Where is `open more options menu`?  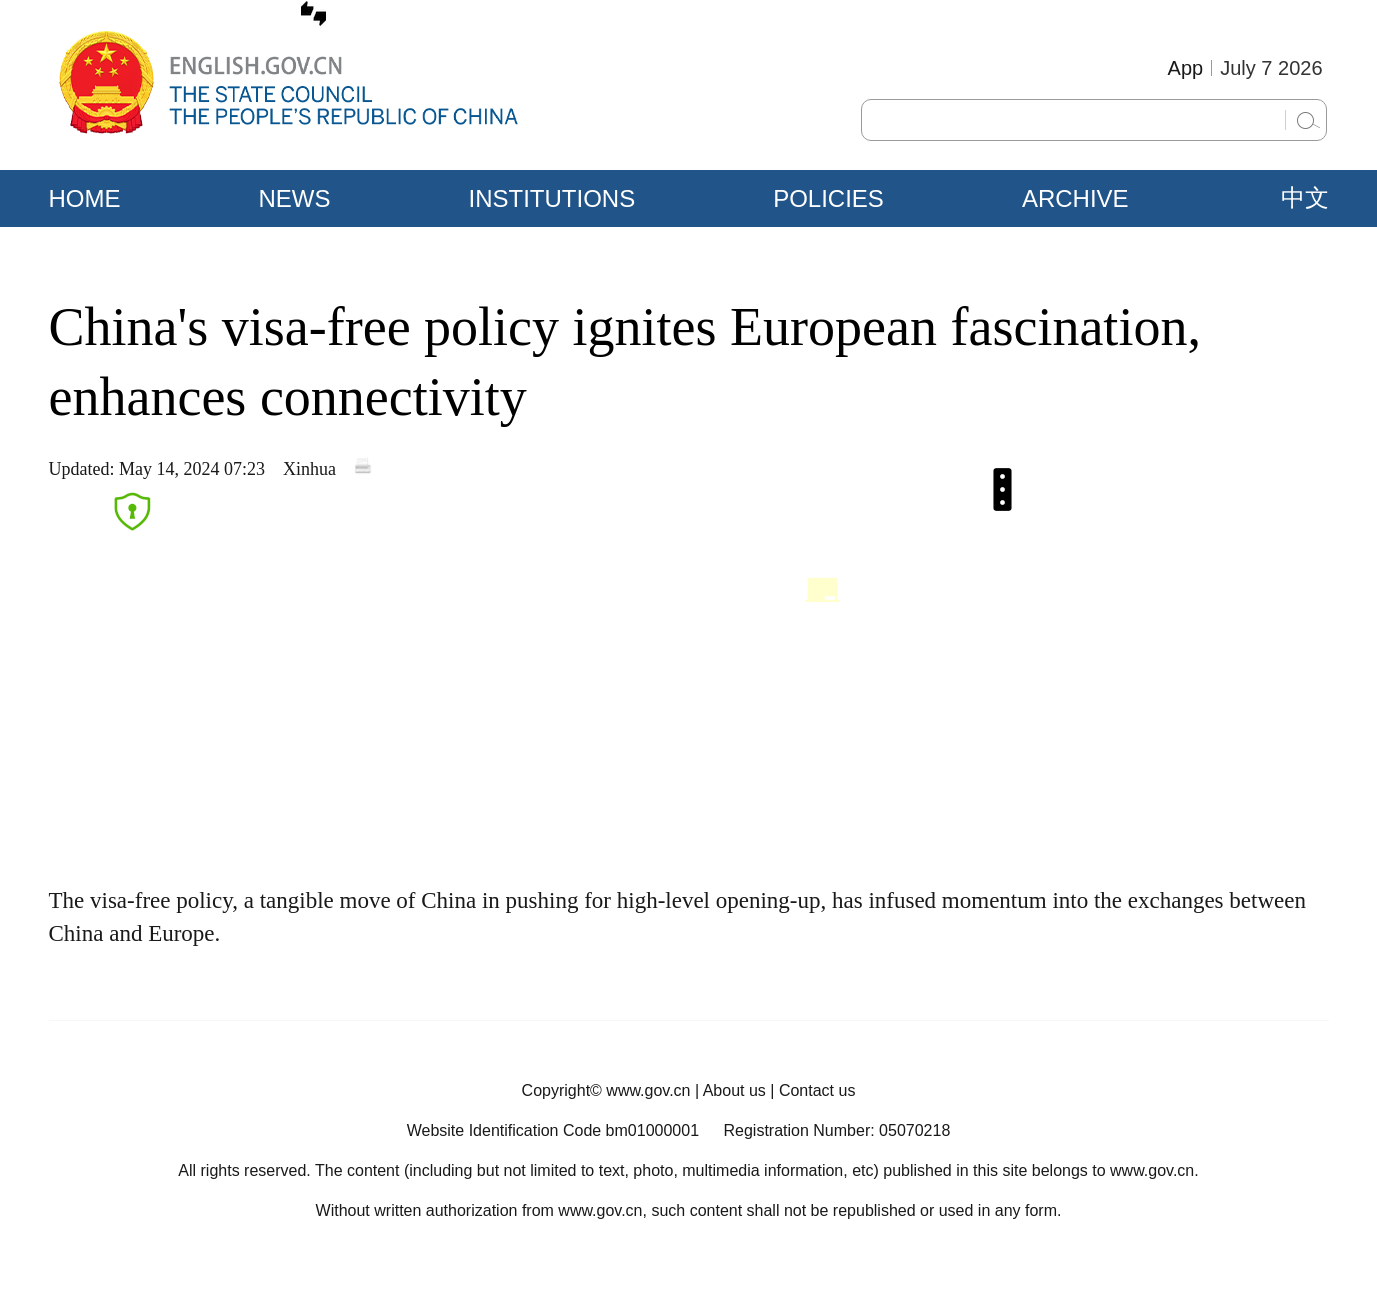 open more options menu is located at coordinates (1002, 489).